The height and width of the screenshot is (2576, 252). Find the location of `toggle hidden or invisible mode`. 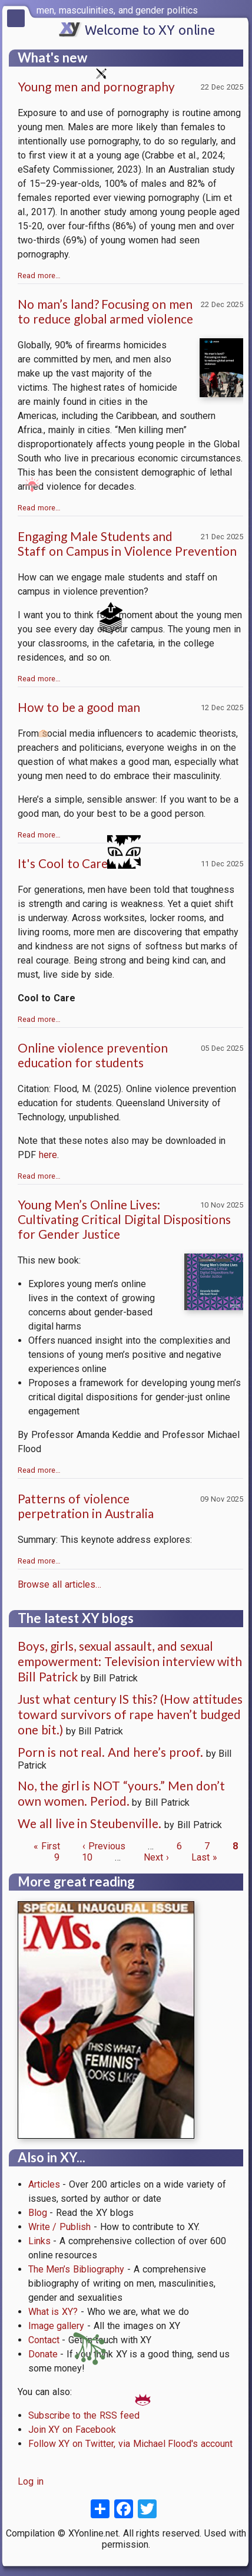

toggle hidden or invisible mode is located at coordinates (124, 852).